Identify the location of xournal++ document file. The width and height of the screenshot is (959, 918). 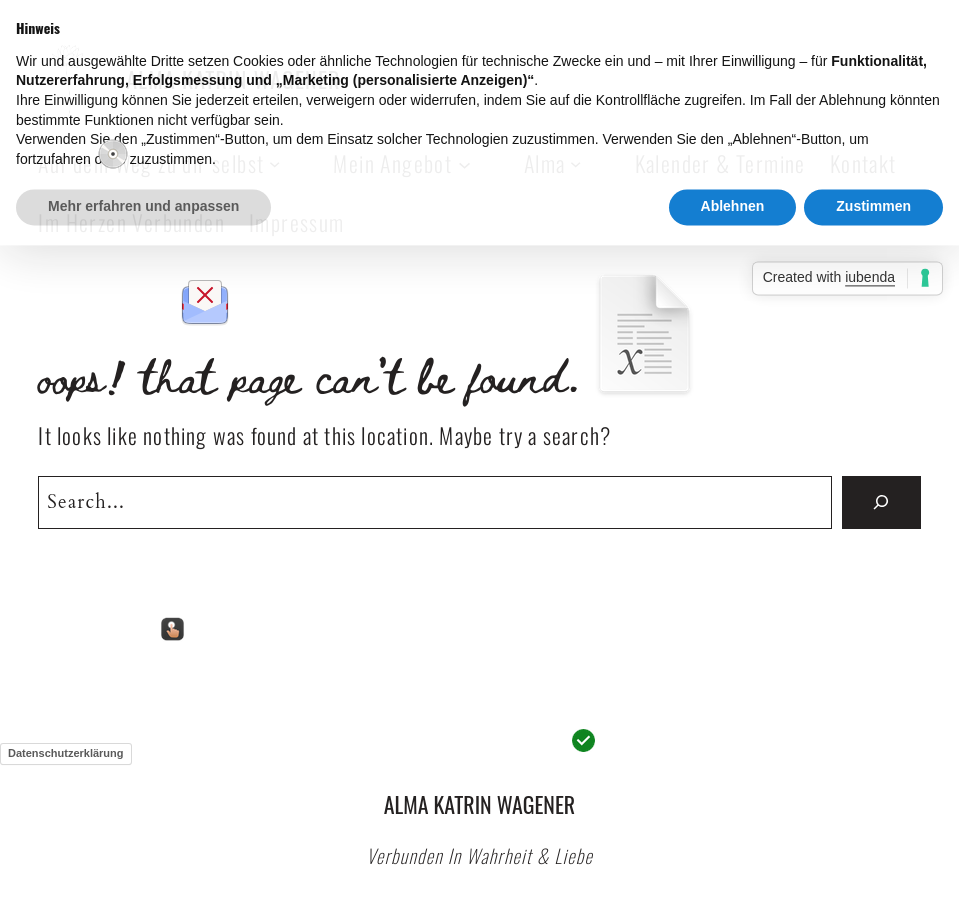
(644, 335).